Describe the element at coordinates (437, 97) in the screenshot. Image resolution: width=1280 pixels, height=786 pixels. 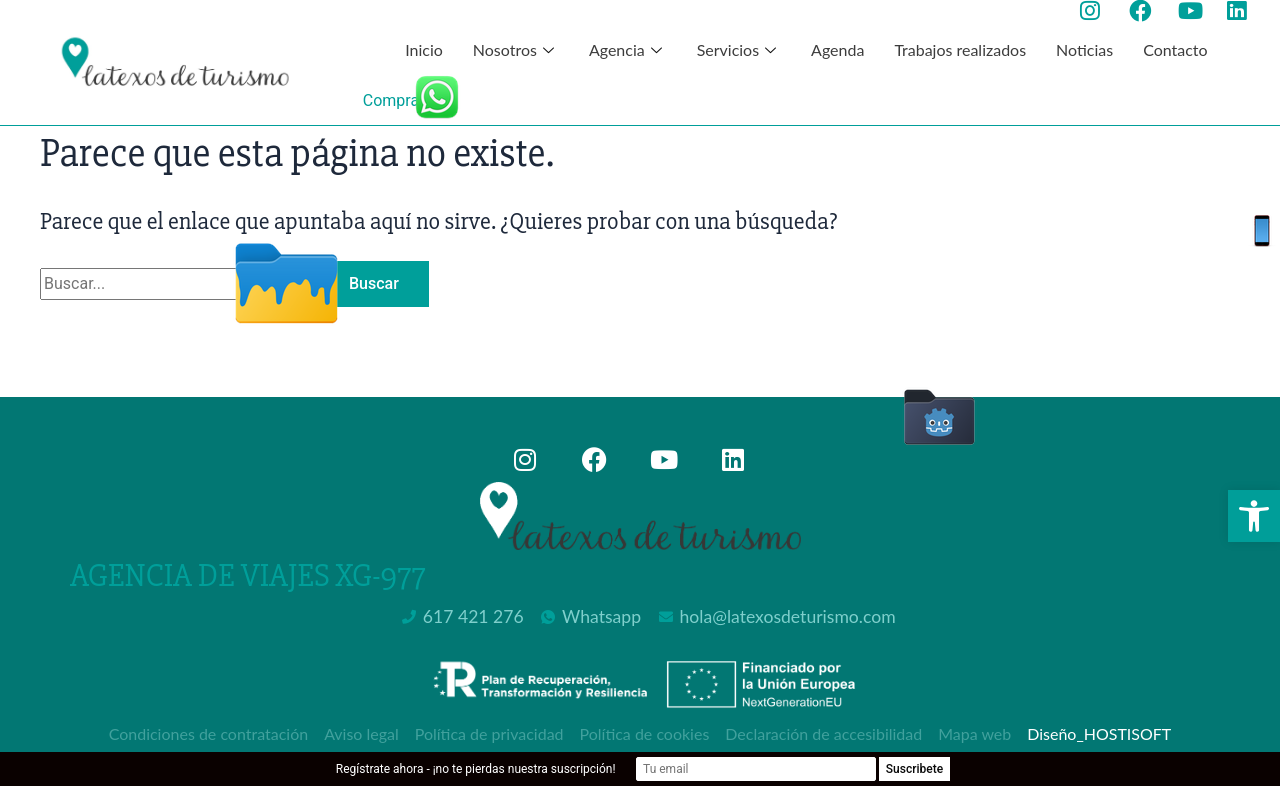
I see `open WhatsApp messaging app` at that location.